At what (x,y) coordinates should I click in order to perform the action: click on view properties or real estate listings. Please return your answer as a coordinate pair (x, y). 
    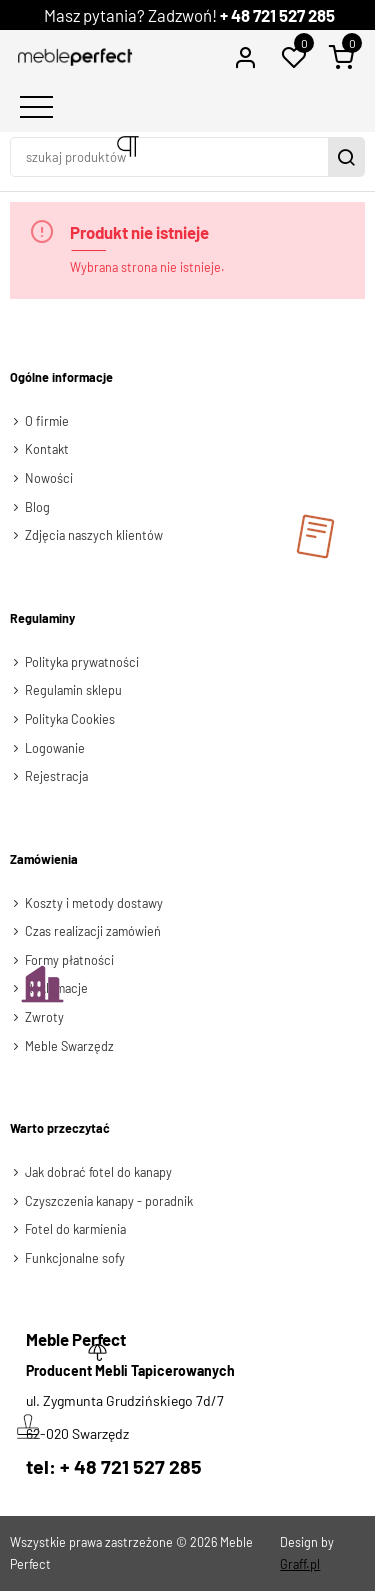
    Looking at the image, I should click on (42, 985).